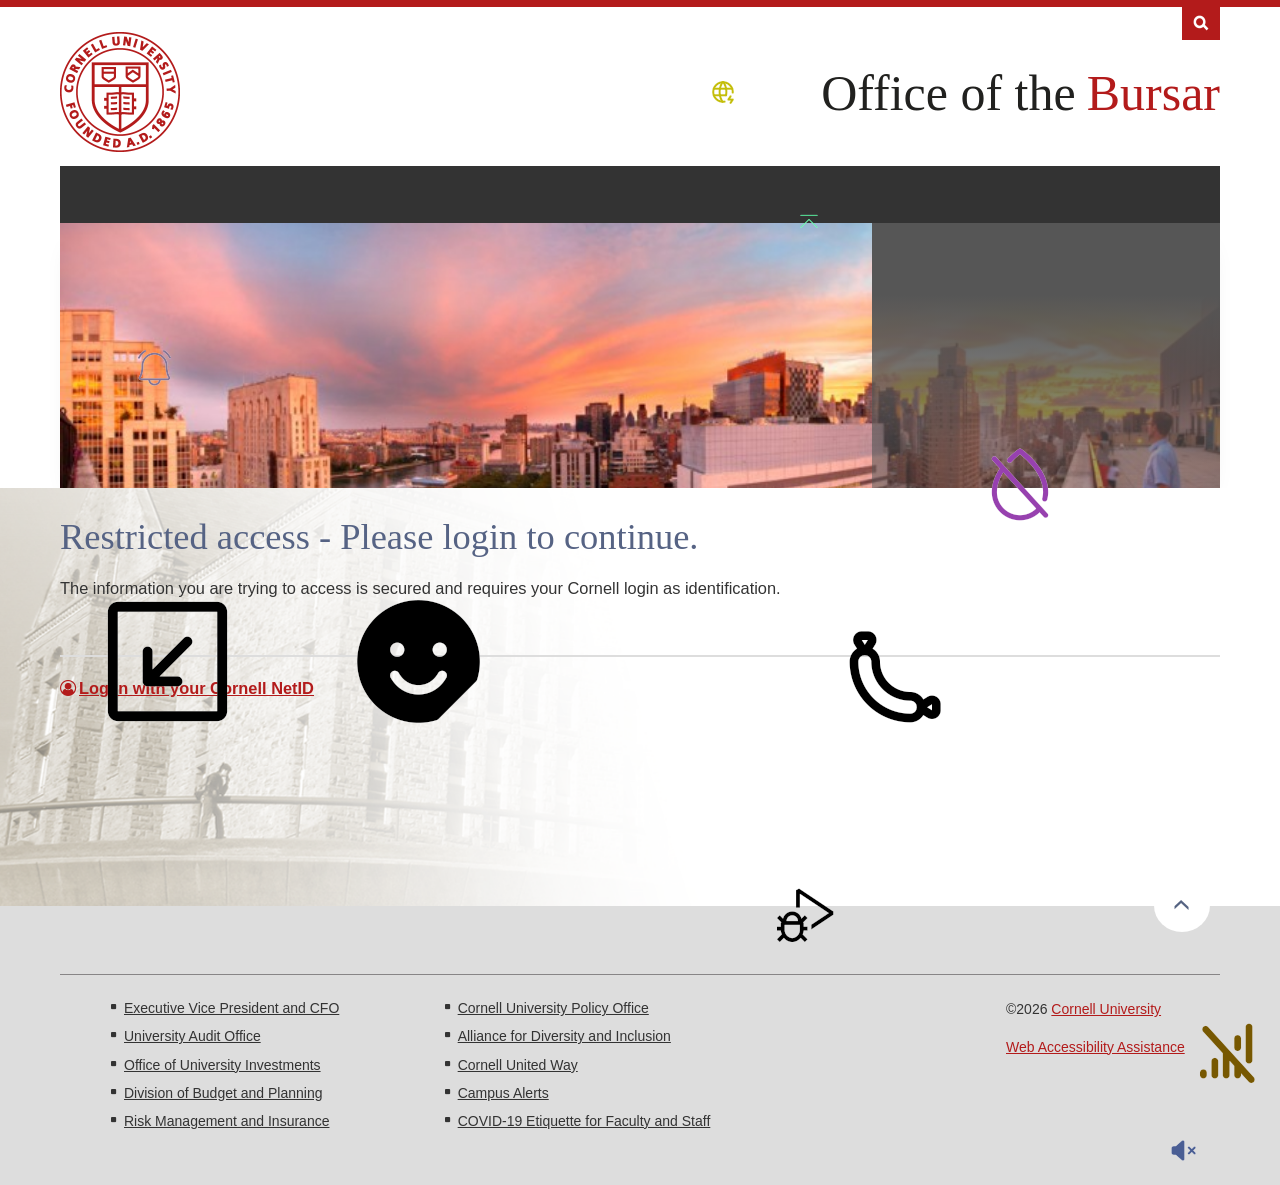 The width and height of the screenshot is (1280, 1185). Describe the element at coordinates (1020, 487) in the screenshot. I see `disable water or liquid detection` at that location.